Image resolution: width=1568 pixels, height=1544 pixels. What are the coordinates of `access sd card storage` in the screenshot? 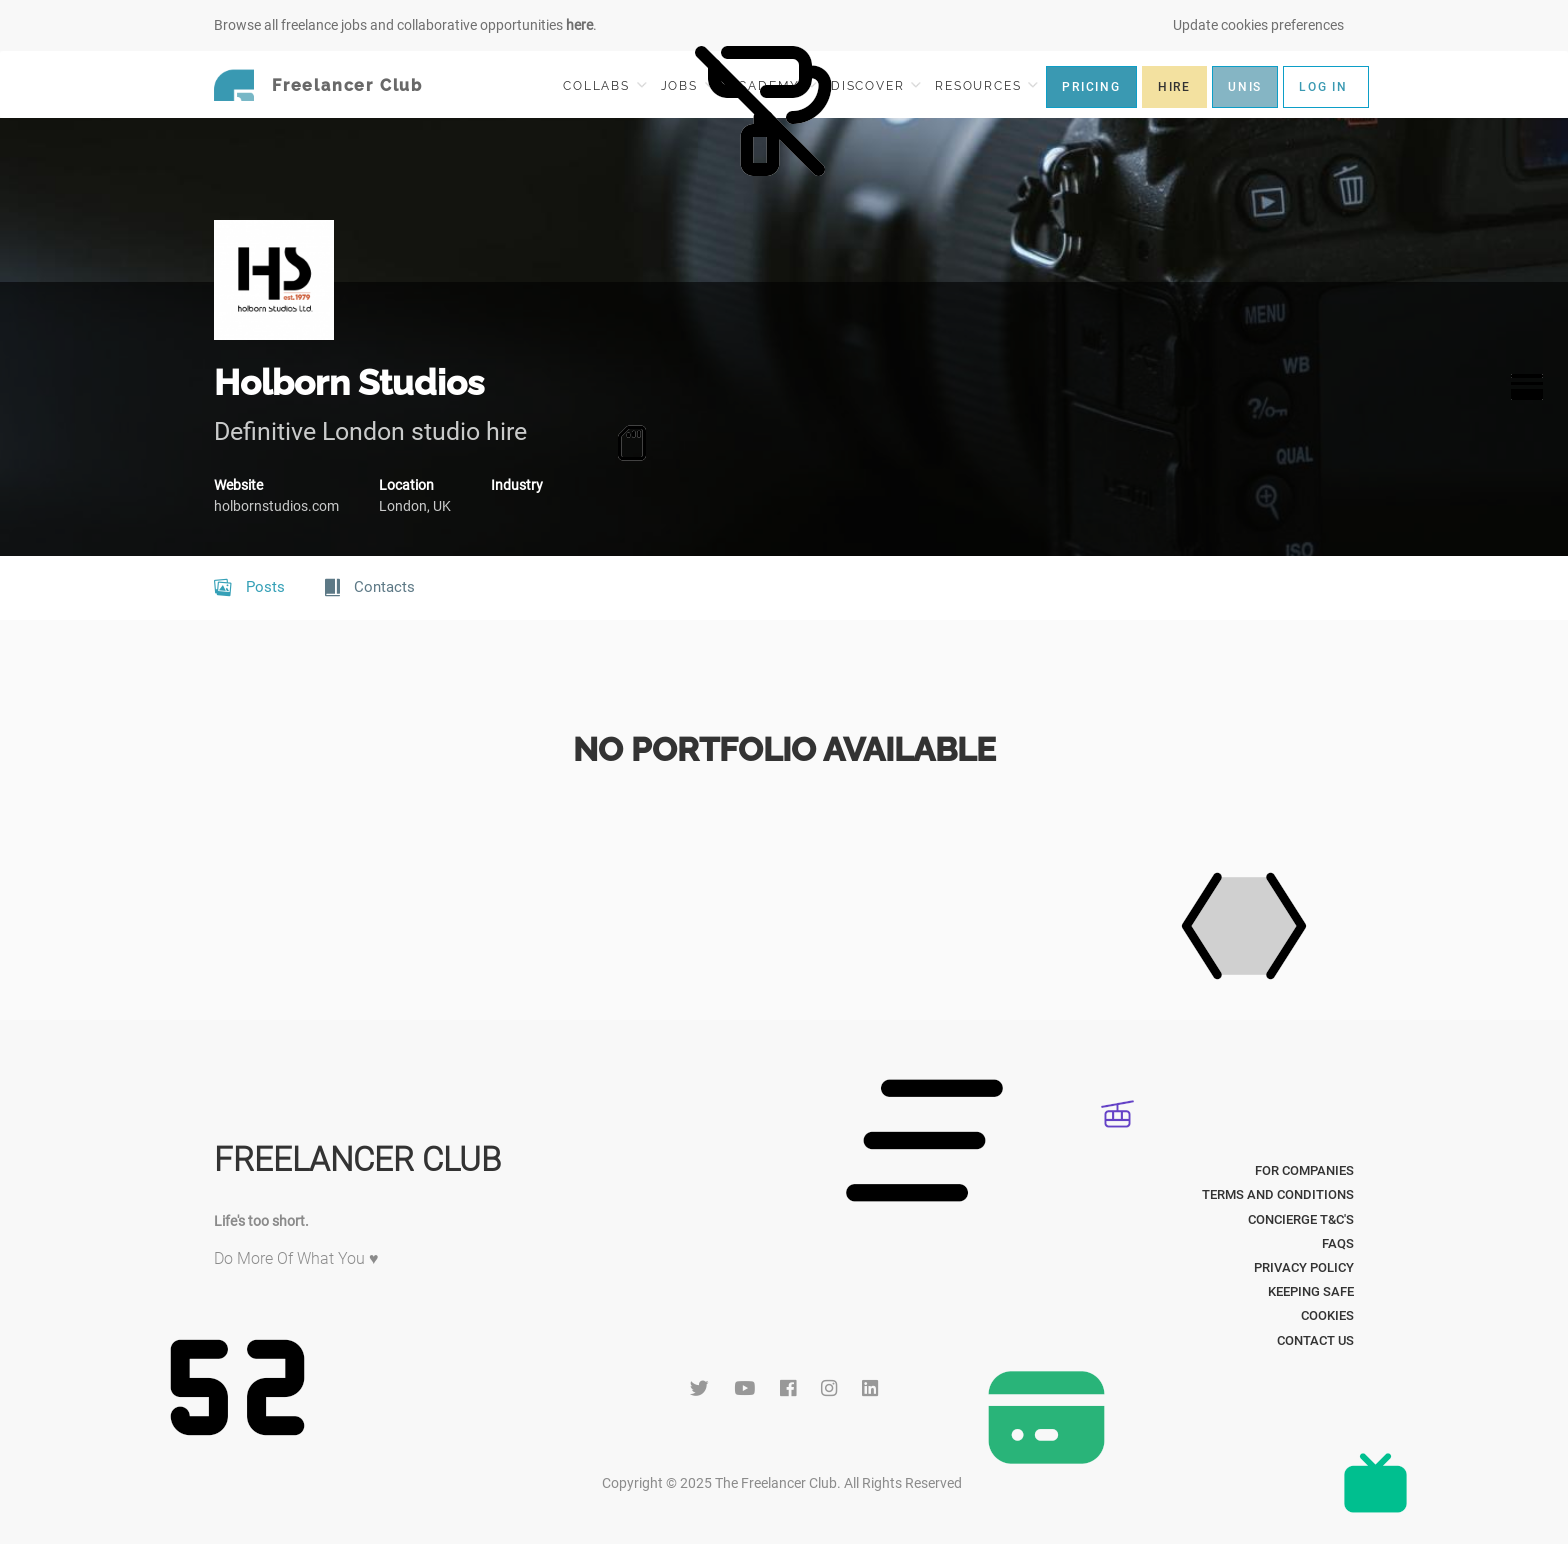 It's located at (632, 443).